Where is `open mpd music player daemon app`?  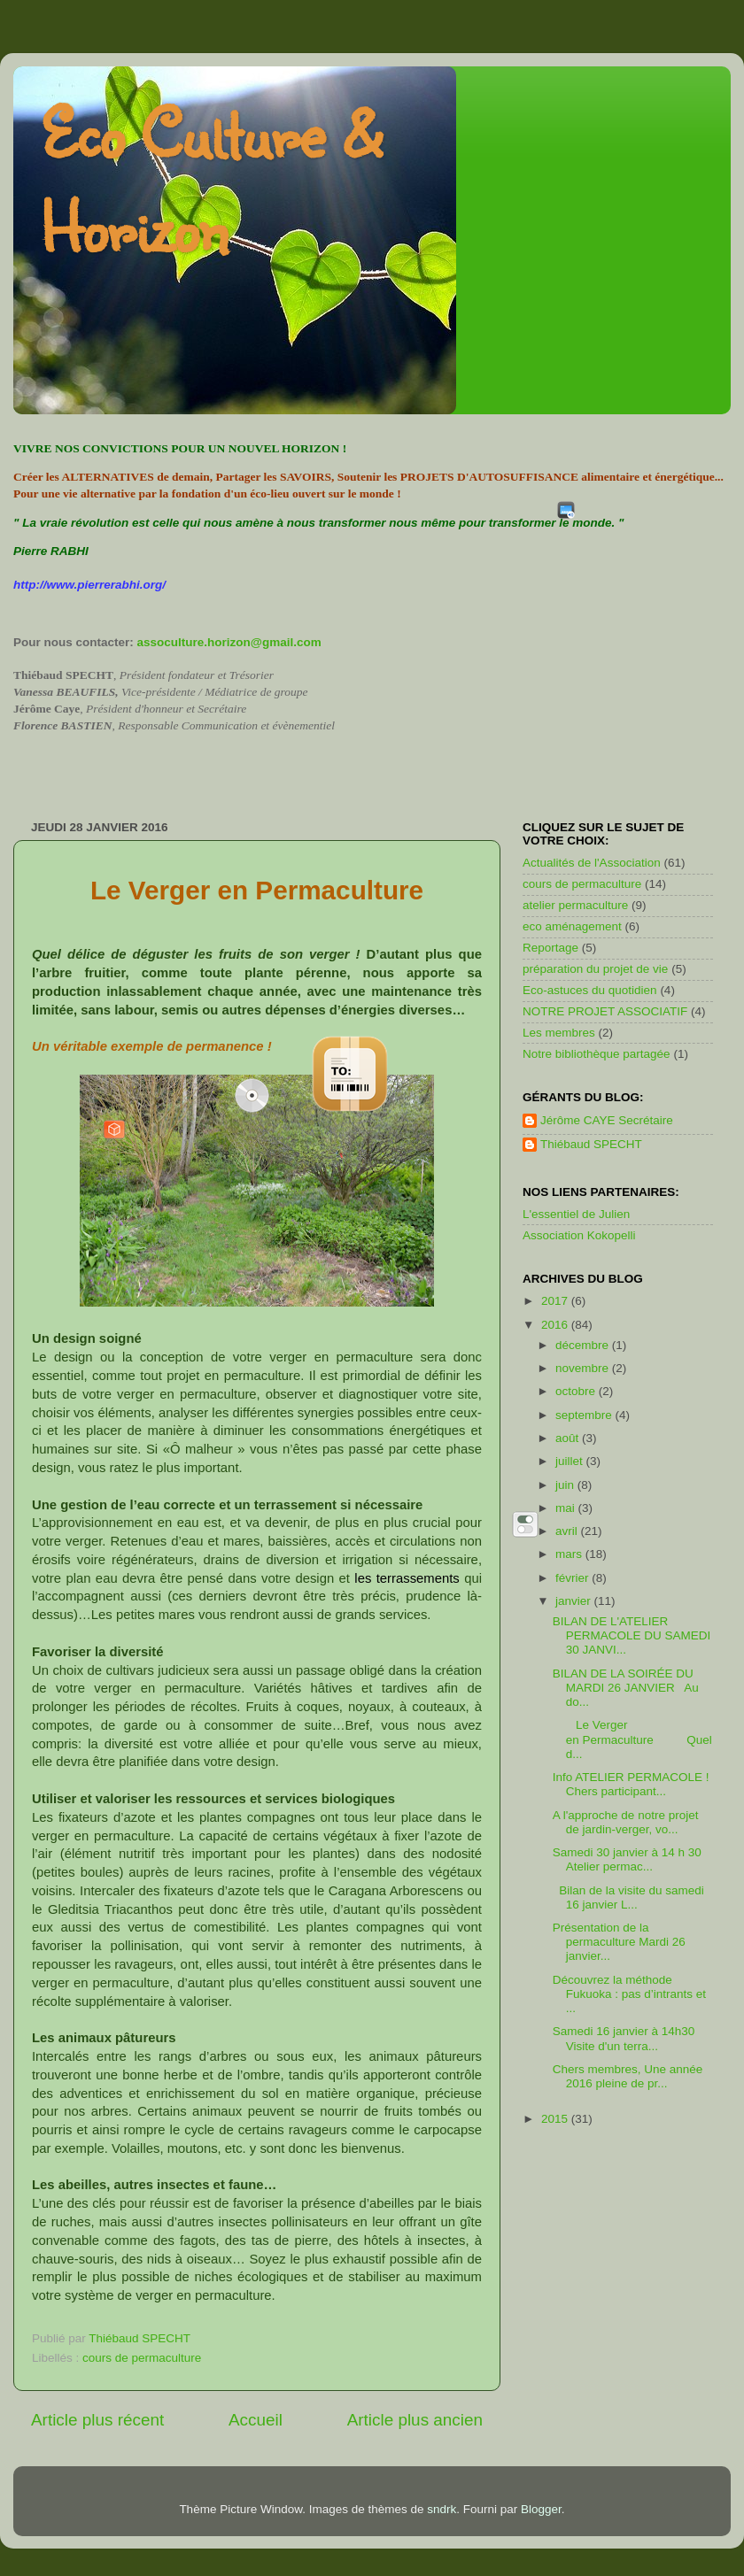
open mpd music player daemon app is located at coordinates (566, 510).